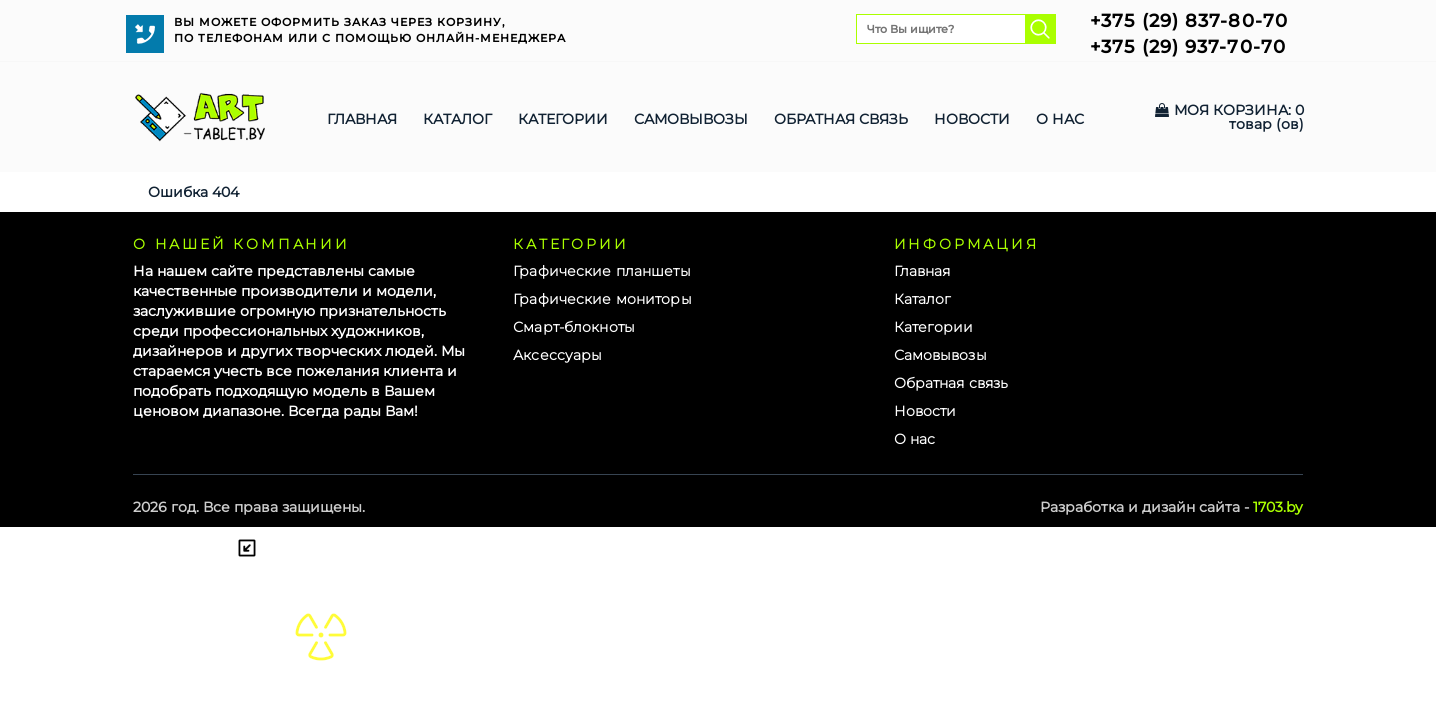 This screenshot has height=720, width=1436. Describe the element at coordinates (247, 548) in the screenshot. I see `navigate to bottom-left corner` at that location.